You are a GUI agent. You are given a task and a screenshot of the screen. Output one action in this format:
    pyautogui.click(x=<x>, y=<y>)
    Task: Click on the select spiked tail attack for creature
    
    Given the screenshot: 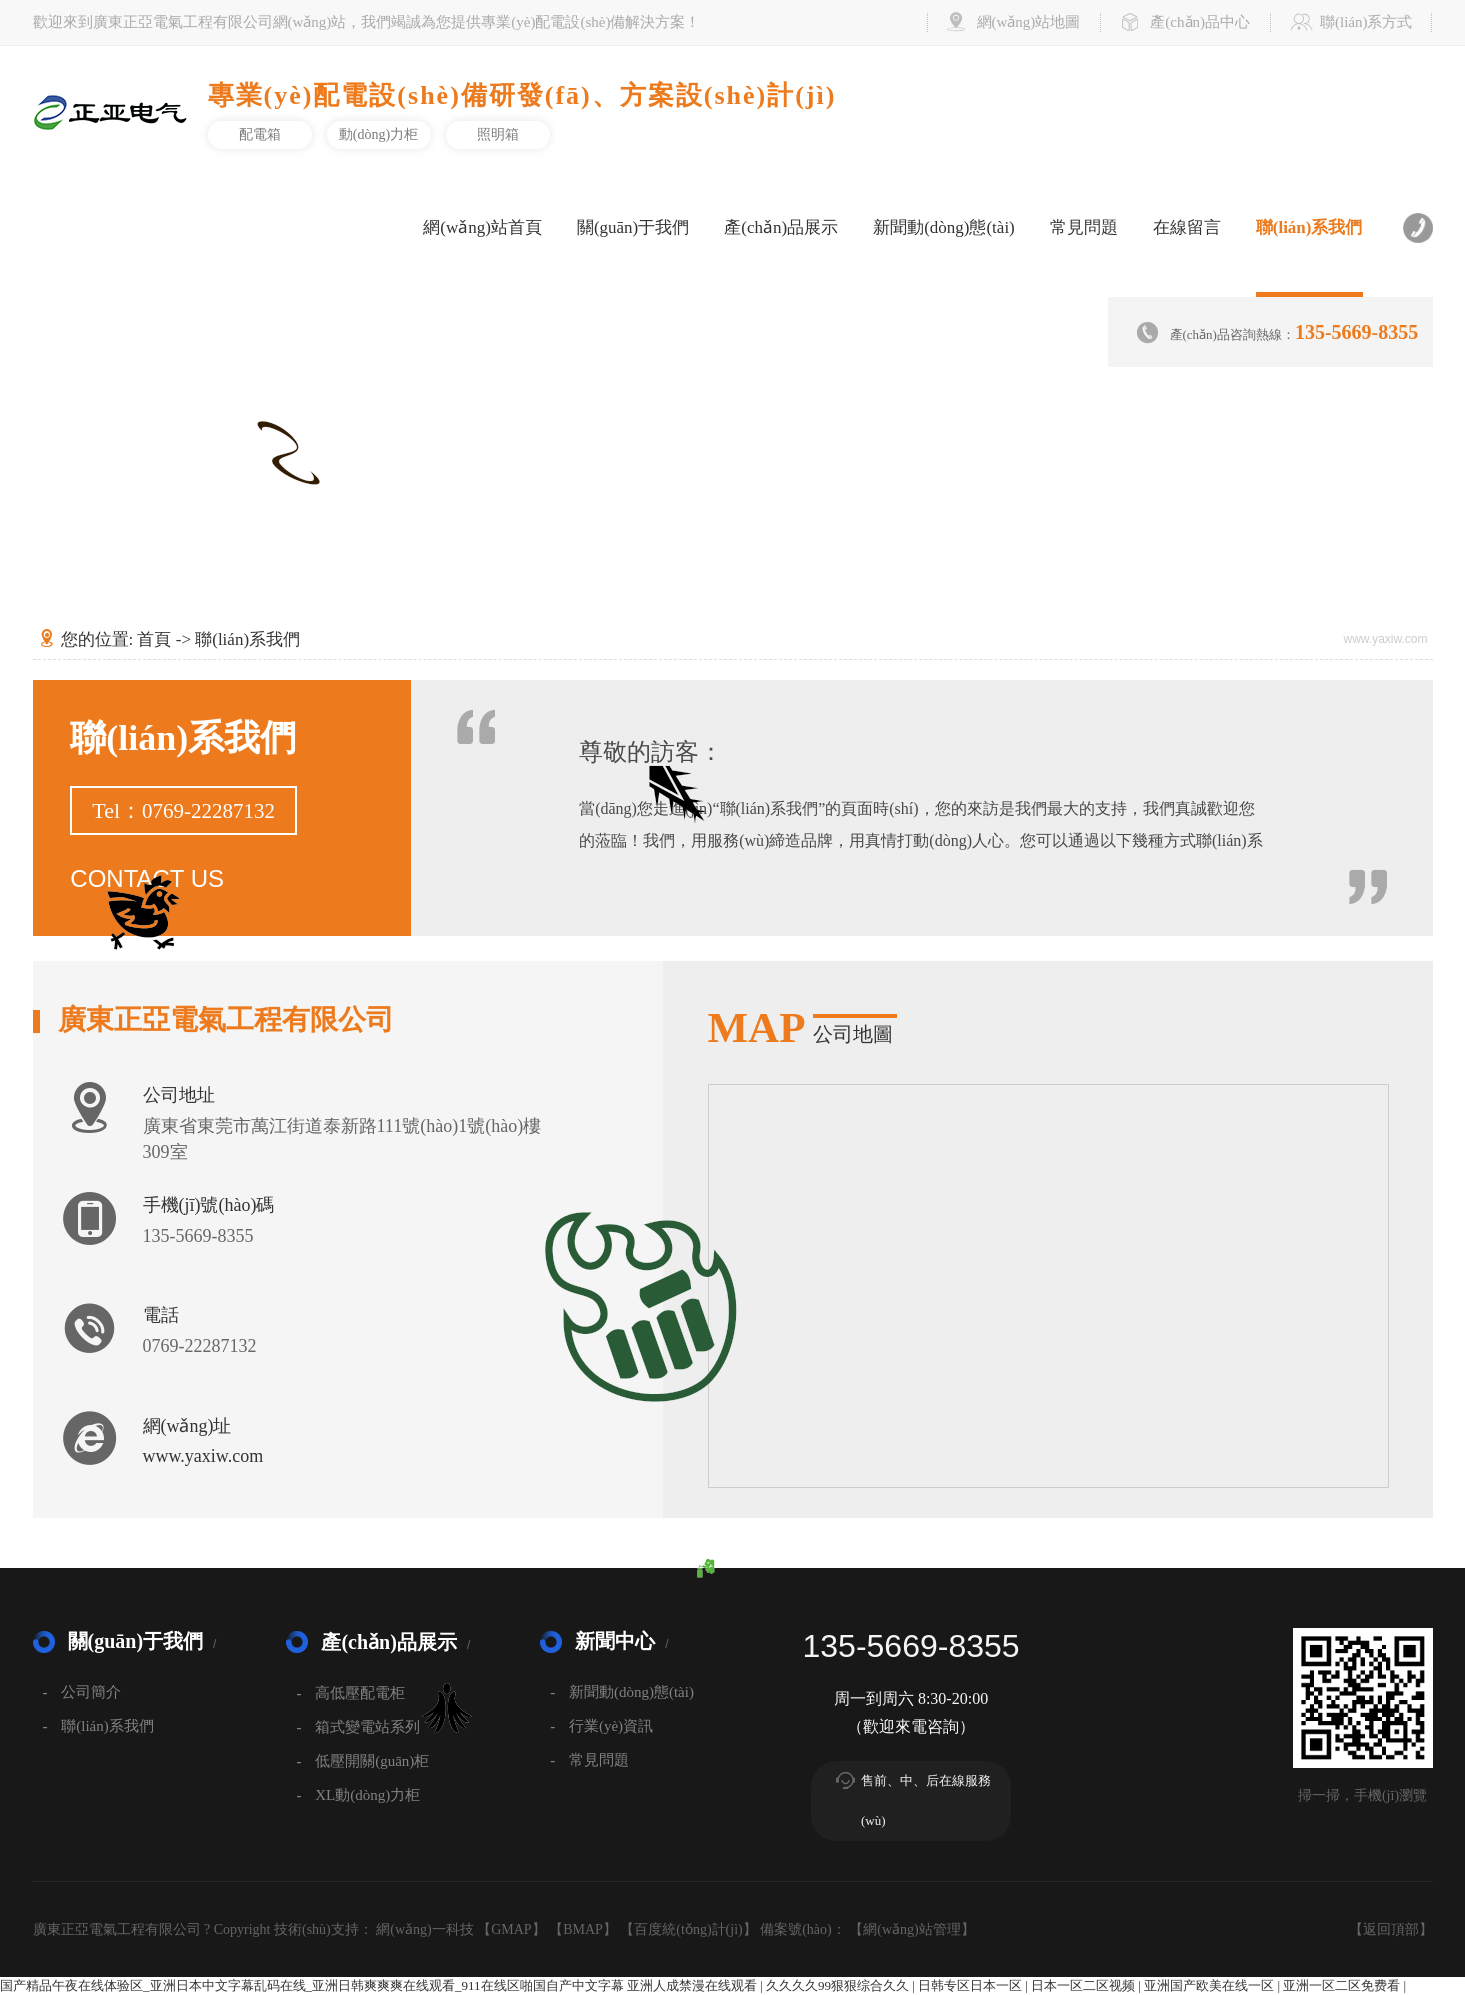 What is the action you would take?
    pyautogui.click(x=677, y=794)
    